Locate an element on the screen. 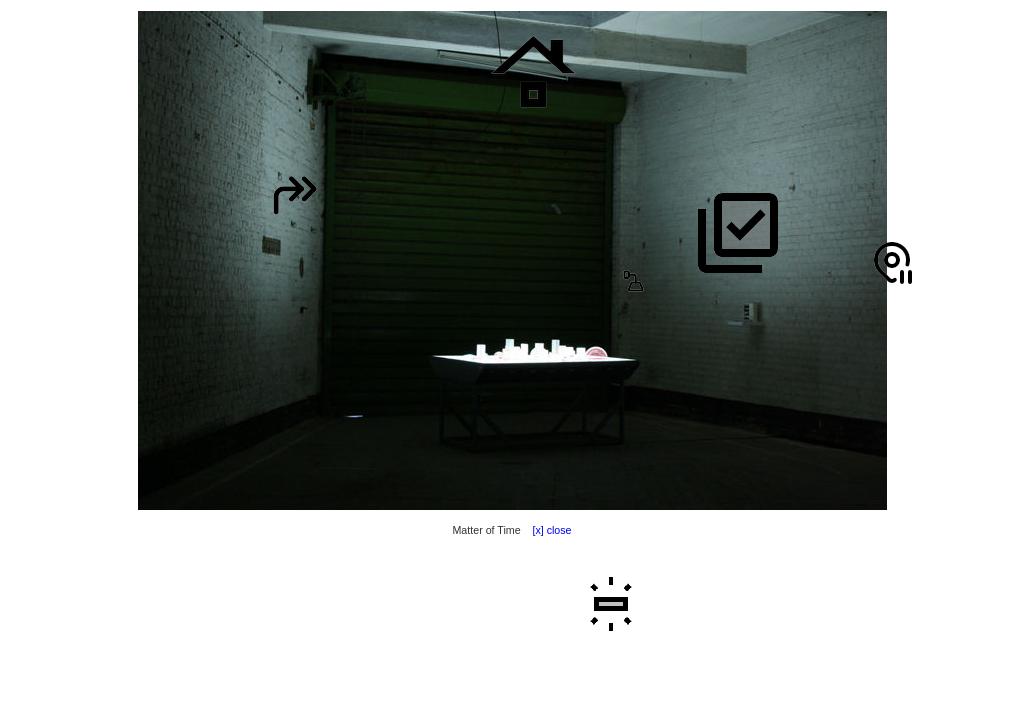 Image resolution: width=1024 pixels, height=720 pixels. pause location tracking is located at coordinates (892, 262).